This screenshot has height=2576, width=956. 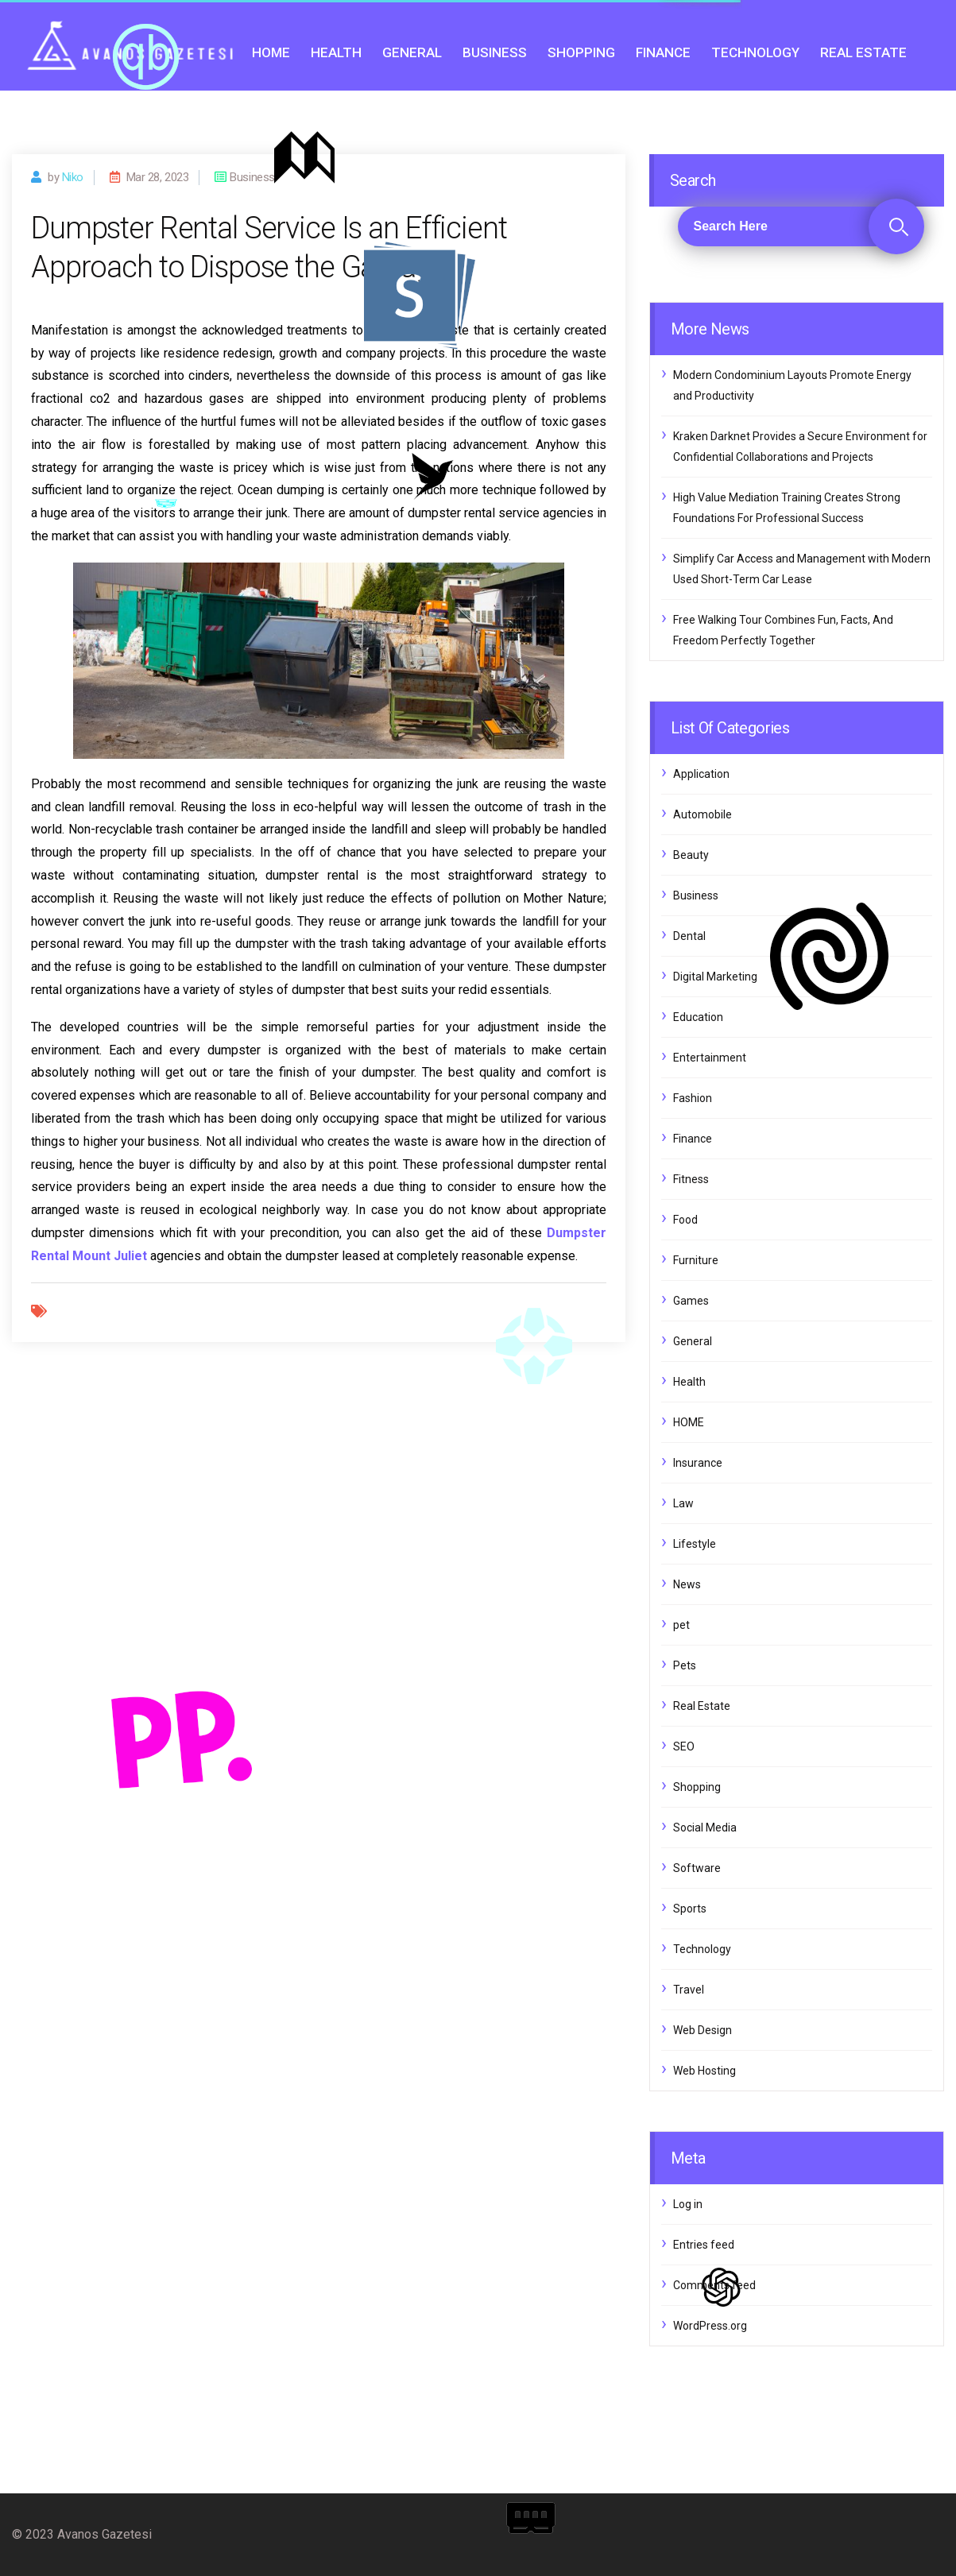 What do you see at coordinates (420, 296) in the screenshot?
I see `open slides presentation app` at bounding box center [420, 296].